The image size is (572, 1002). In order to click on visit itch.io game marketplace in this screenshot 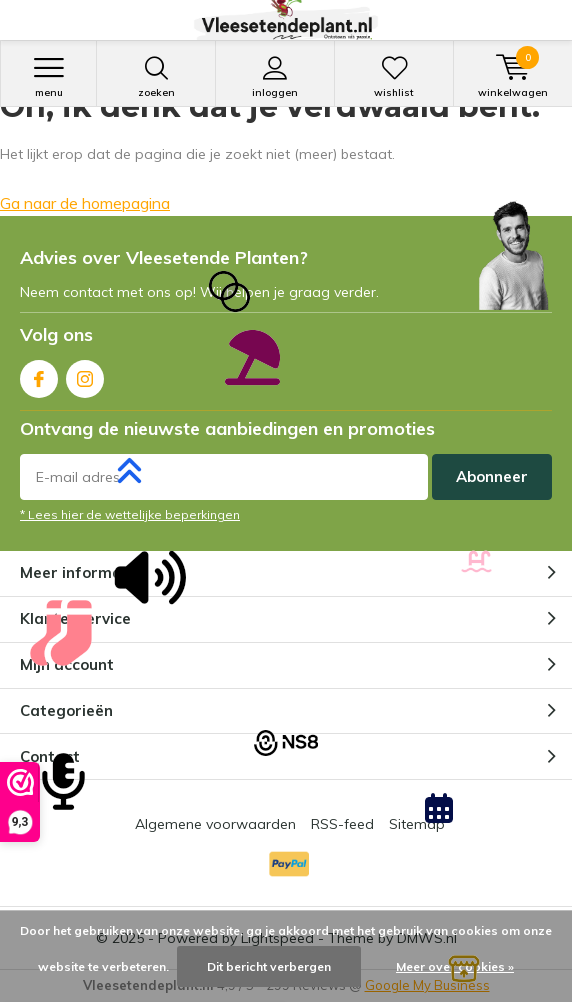, I will do `click(464, 968)`.